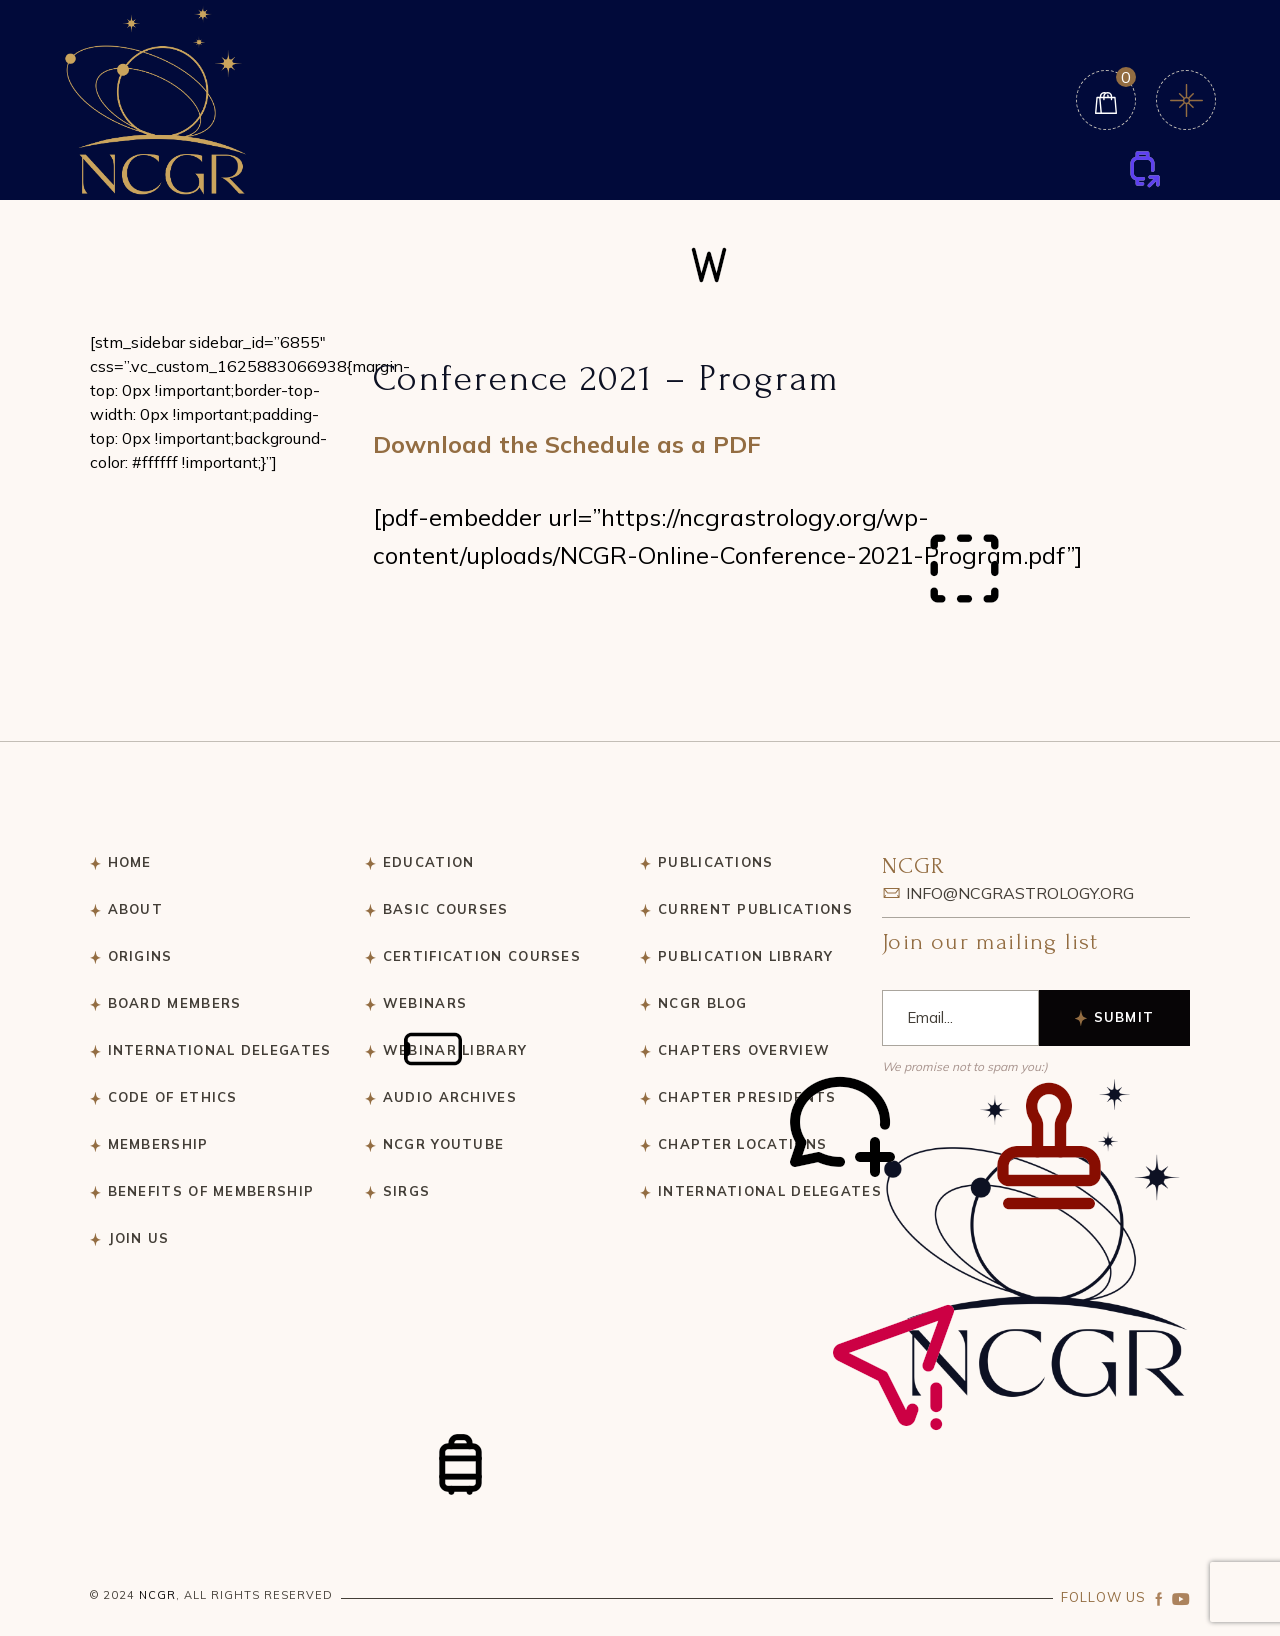 This screenshot has width=1280, height=1636. Describe the element at coordinates (894, 1364) in the screenshot. I see `location alert or warning` at that location.